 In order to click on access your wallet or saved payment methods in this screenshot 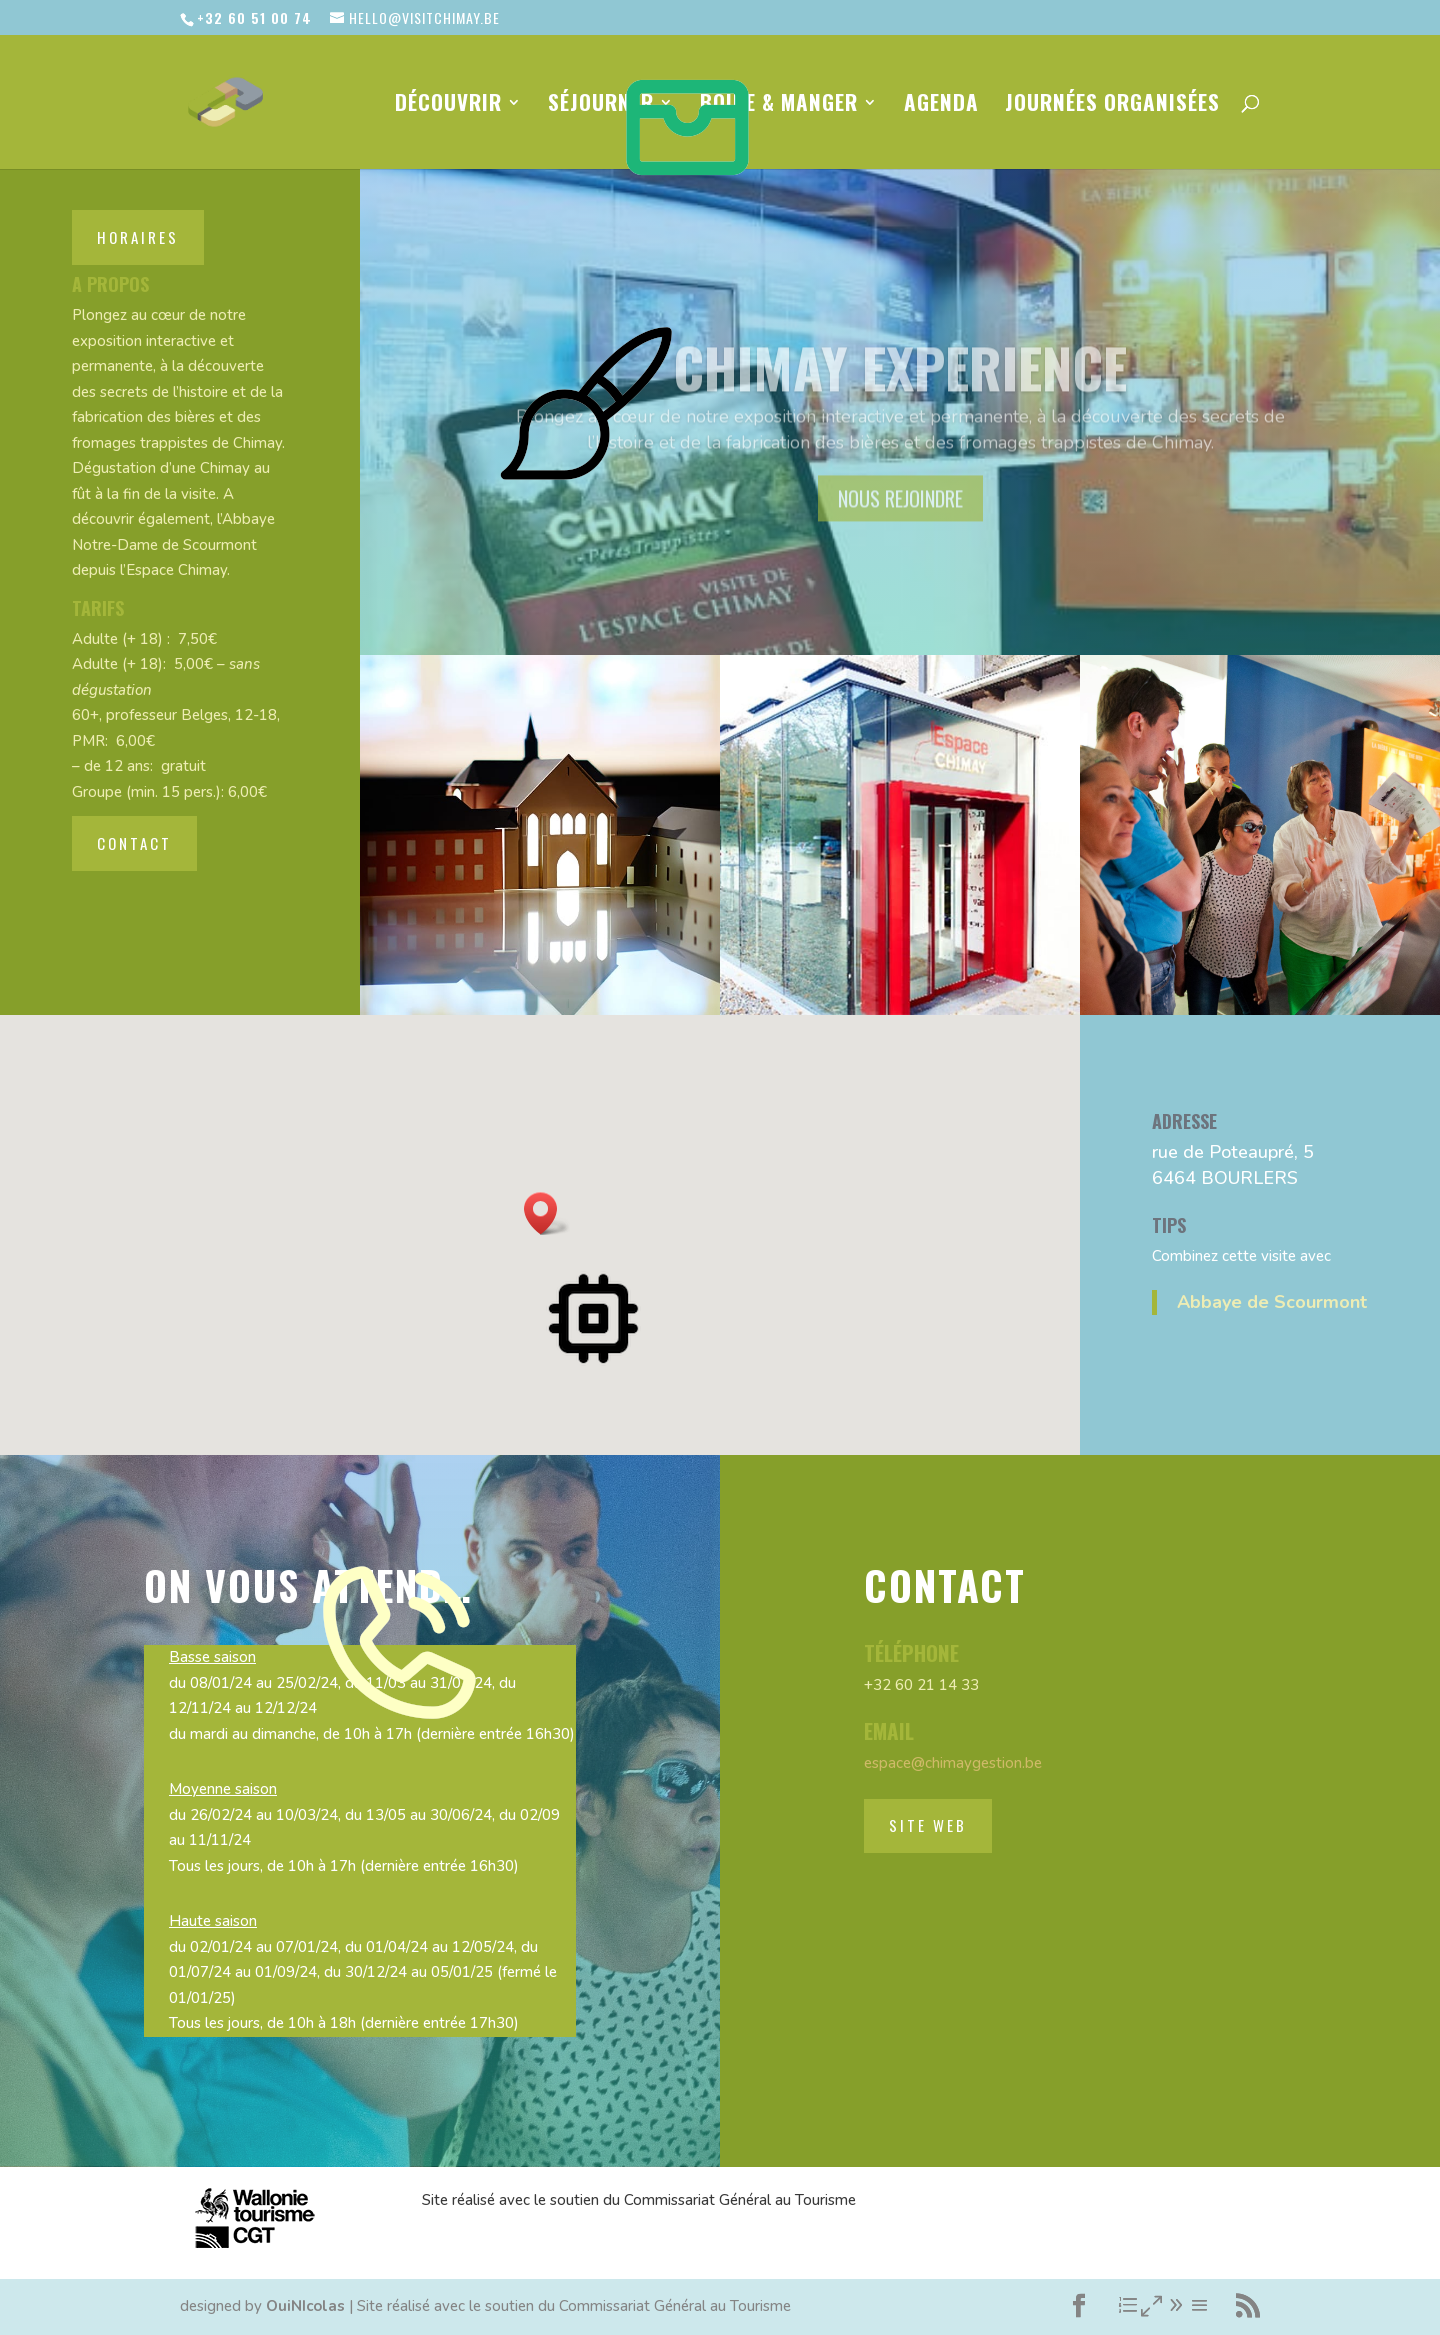, I will do `click(687, 127)`.